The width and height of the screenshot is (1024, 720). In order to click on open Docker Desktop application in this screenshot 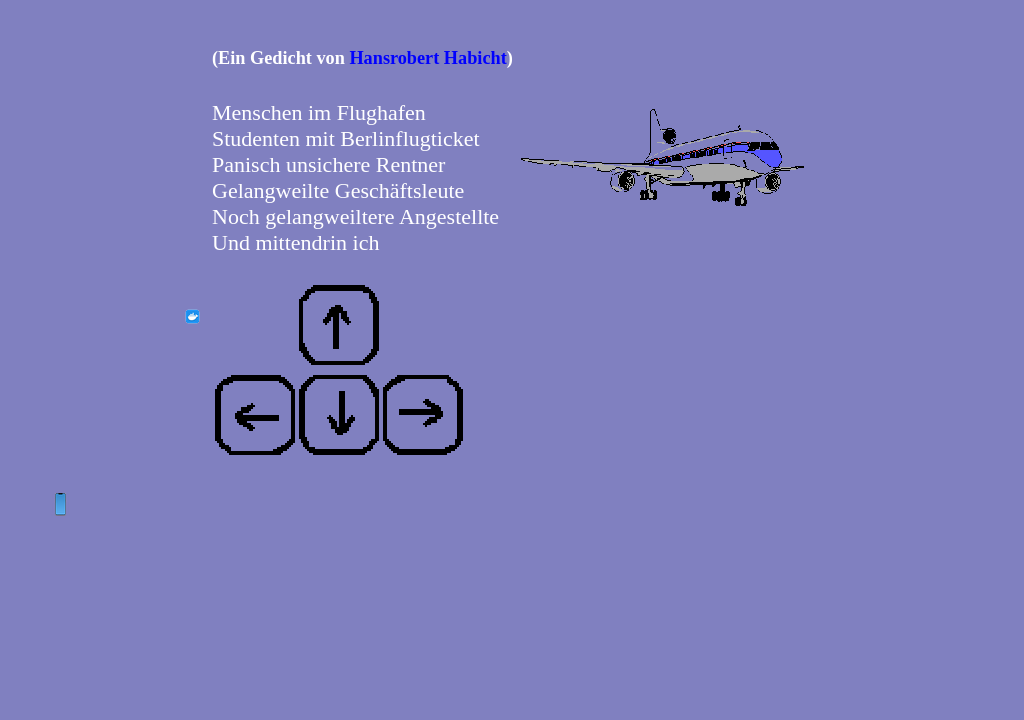, I will do `click(192, 316)`.